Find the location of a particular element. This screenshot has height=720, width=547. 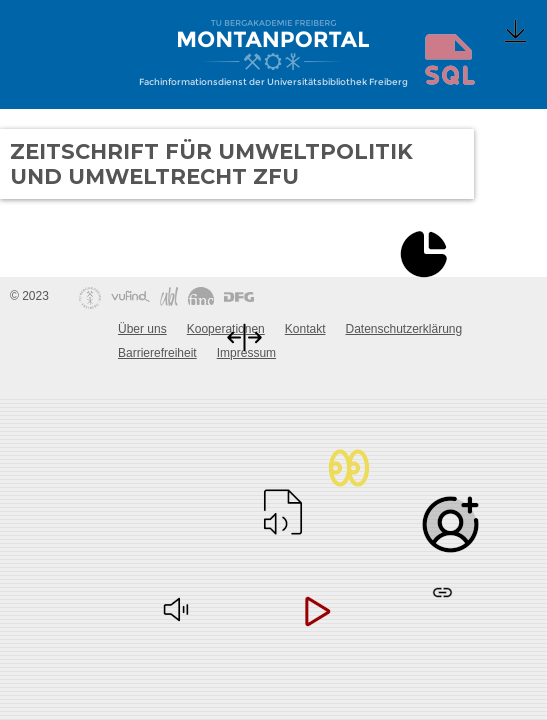

expand content horizontally is located at coordinates (244, 337).